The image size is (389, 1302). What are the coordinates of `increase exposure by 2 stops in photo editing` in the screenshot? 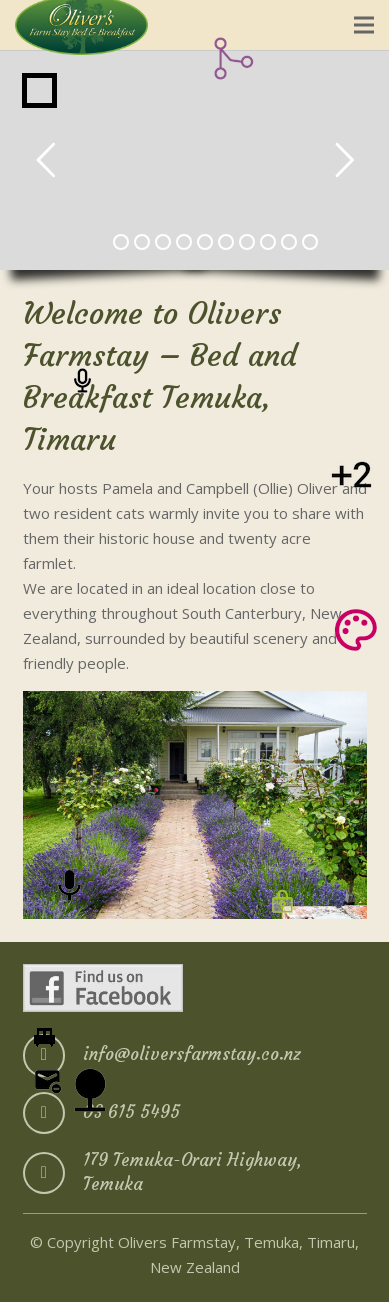 It's located at (351, 475).